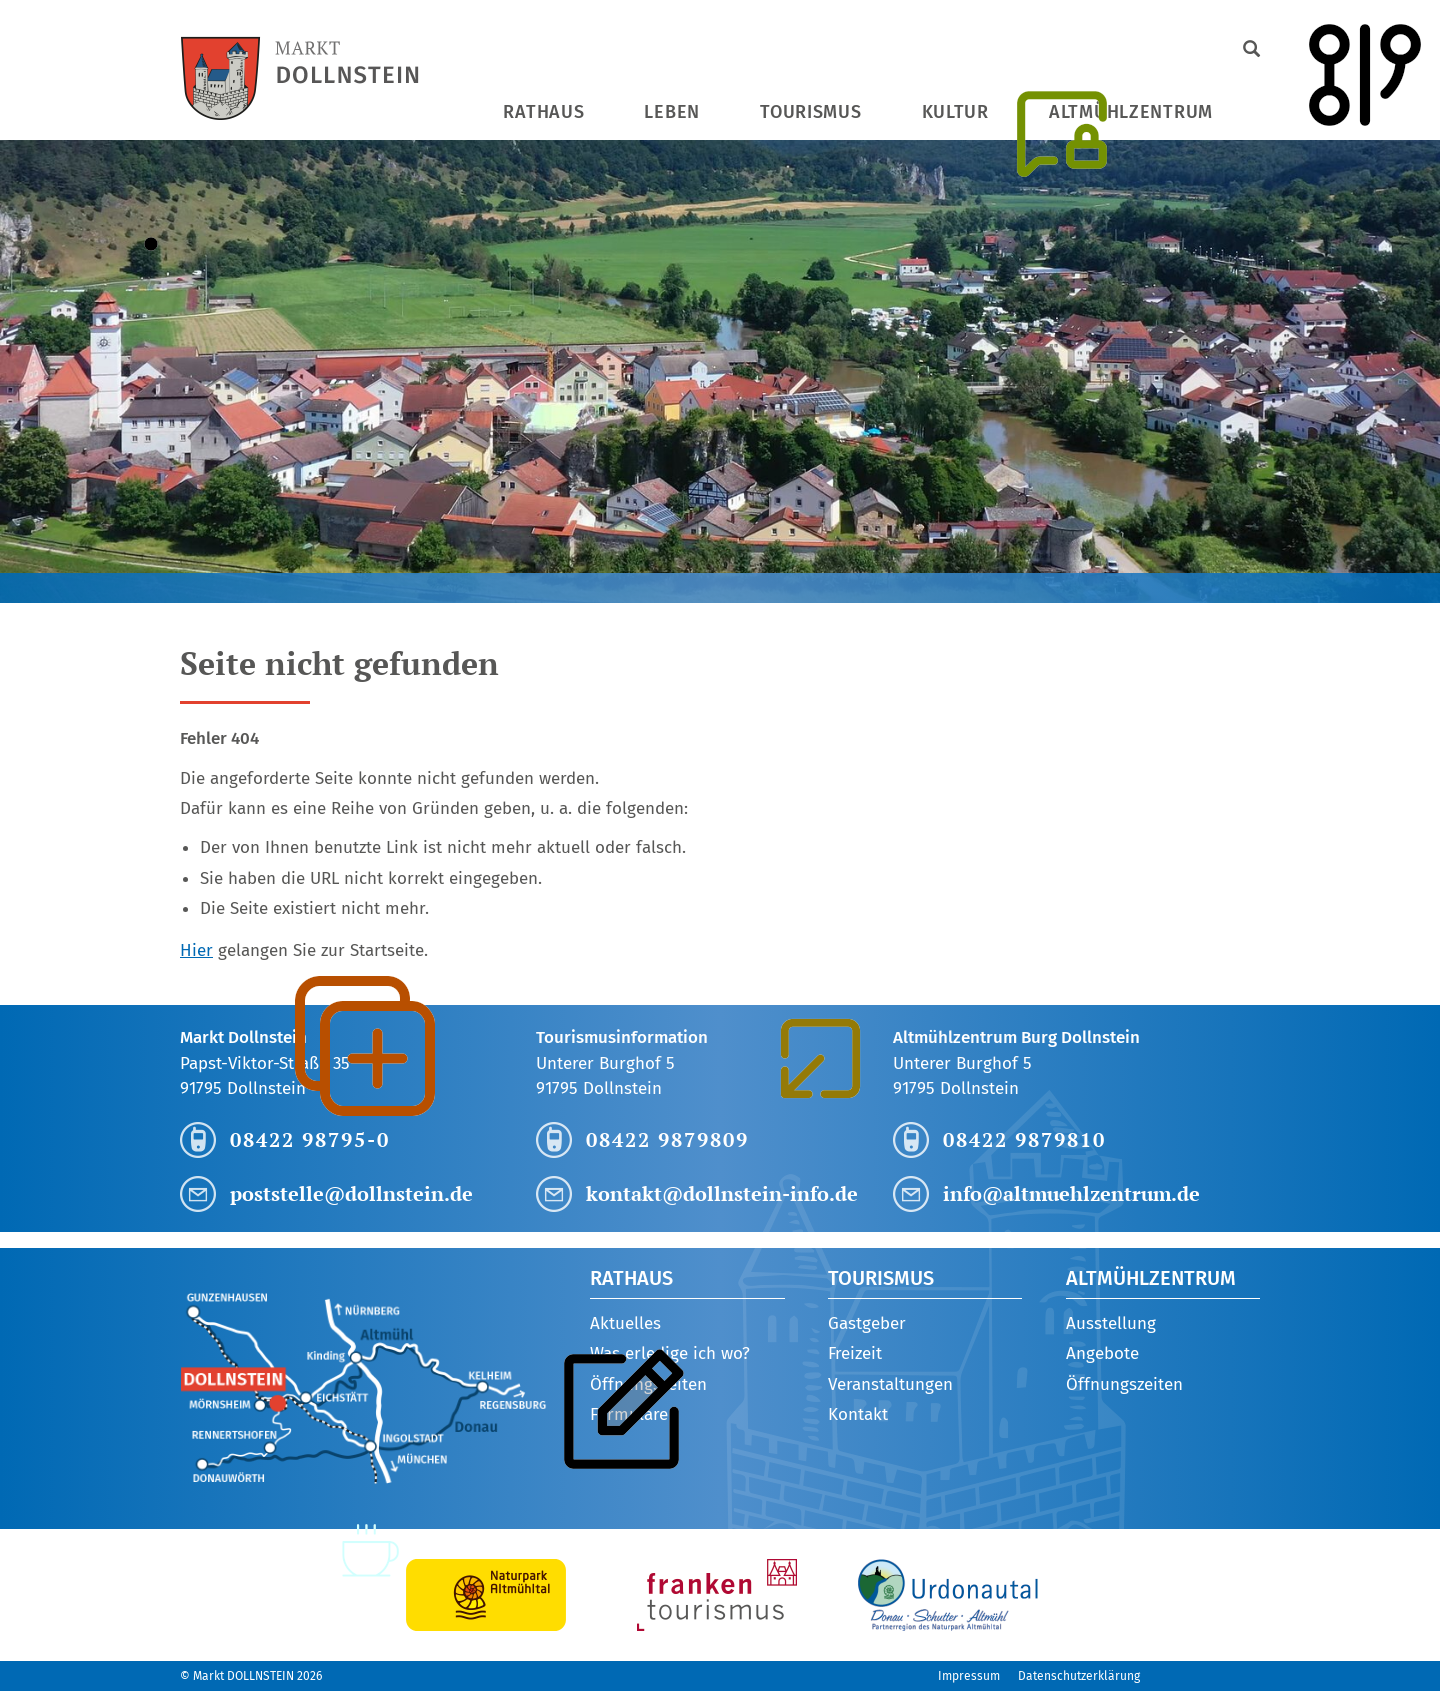  Describe the element at coordinates (365, 1046) in the screenshot. I see `duplicate or copy an item` at that location.